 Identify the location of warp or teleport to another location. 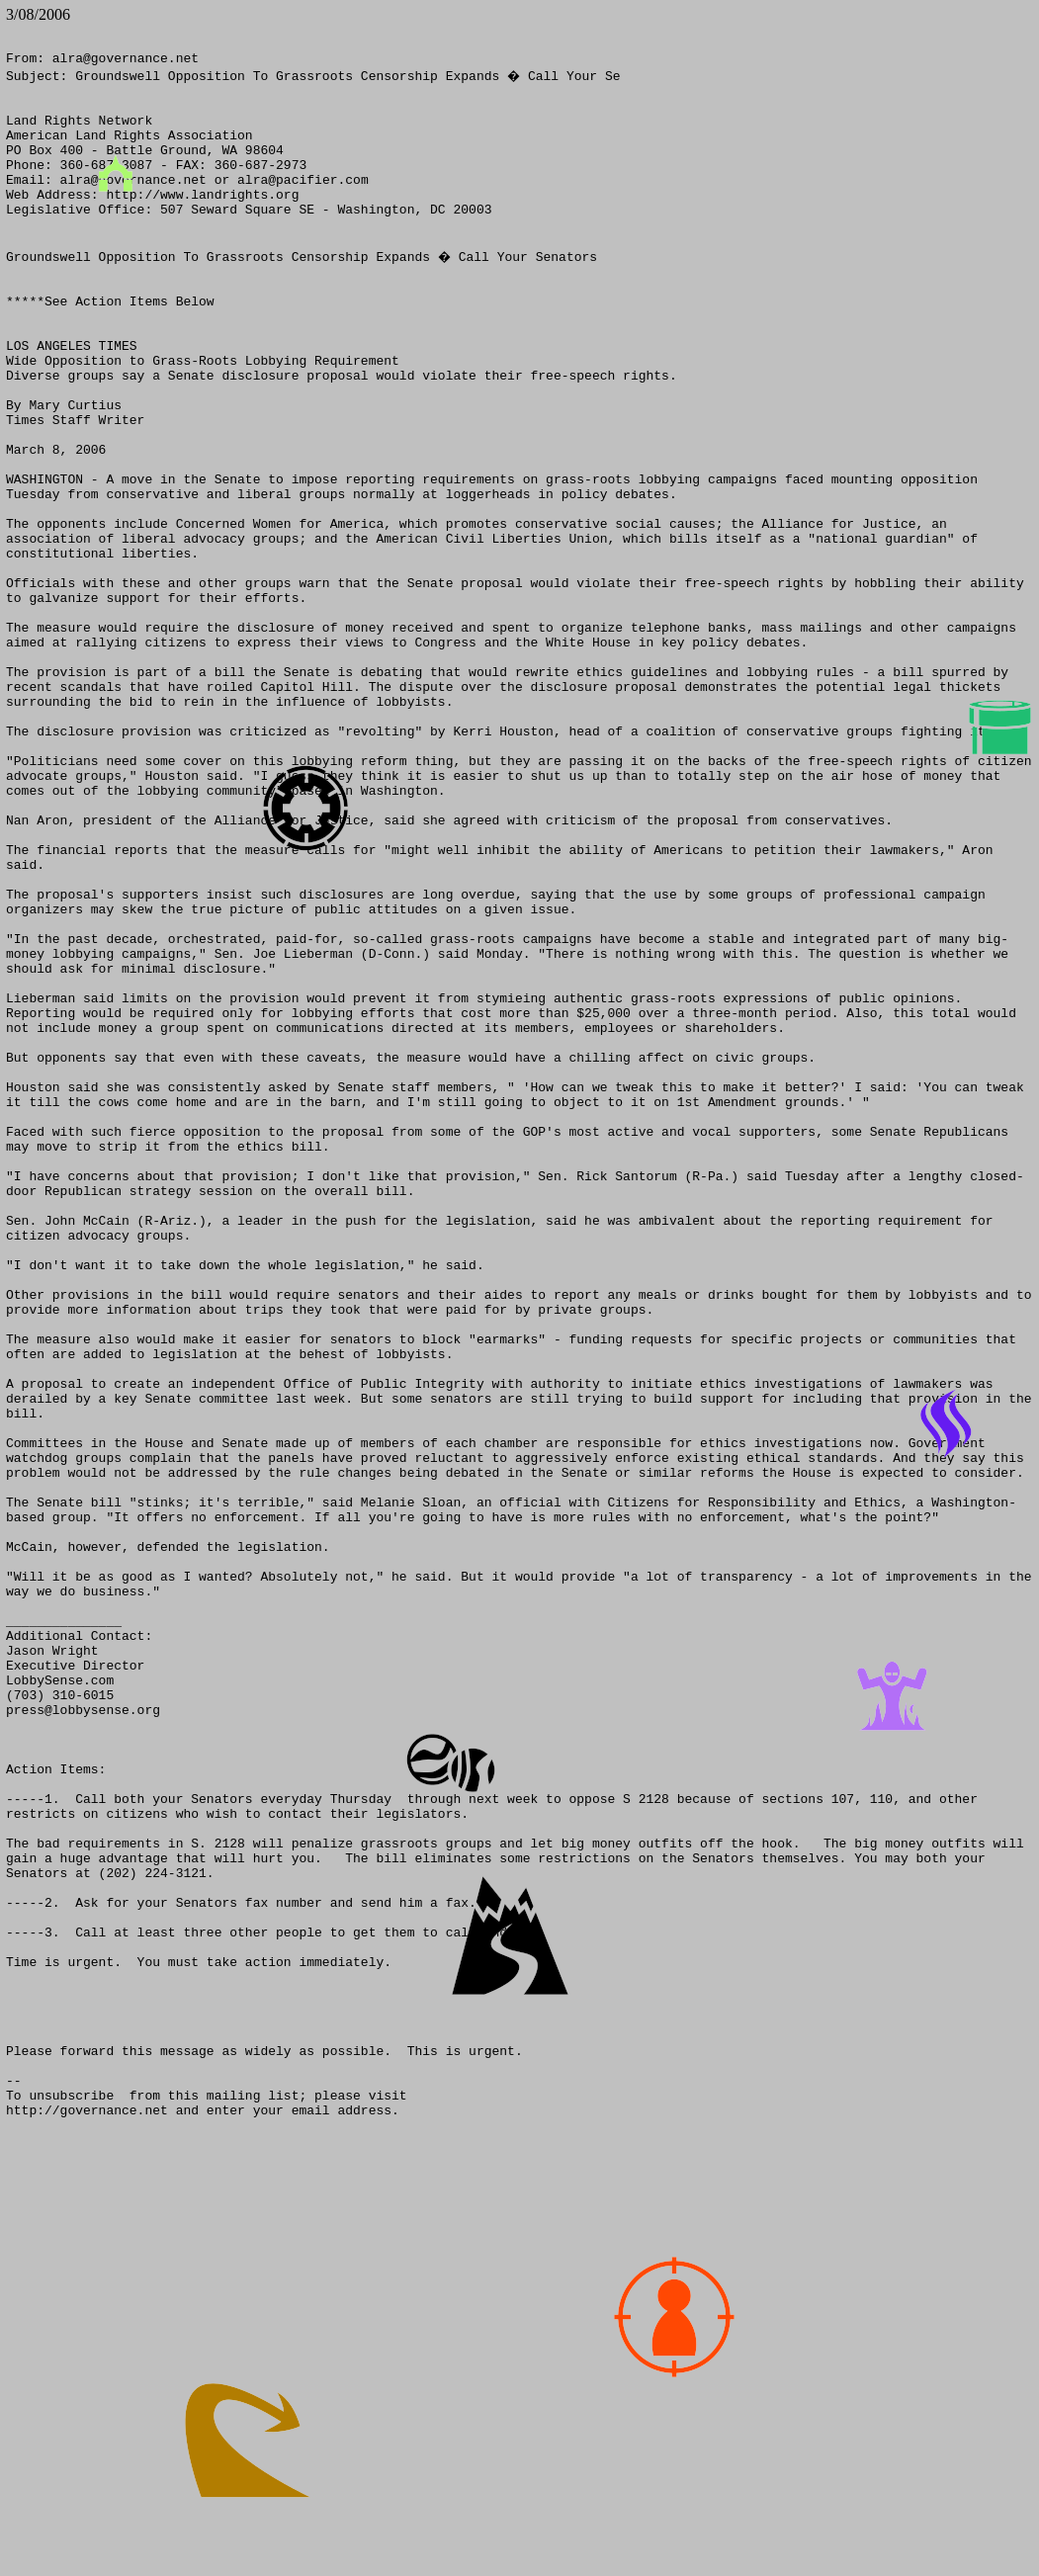
(999, 722).